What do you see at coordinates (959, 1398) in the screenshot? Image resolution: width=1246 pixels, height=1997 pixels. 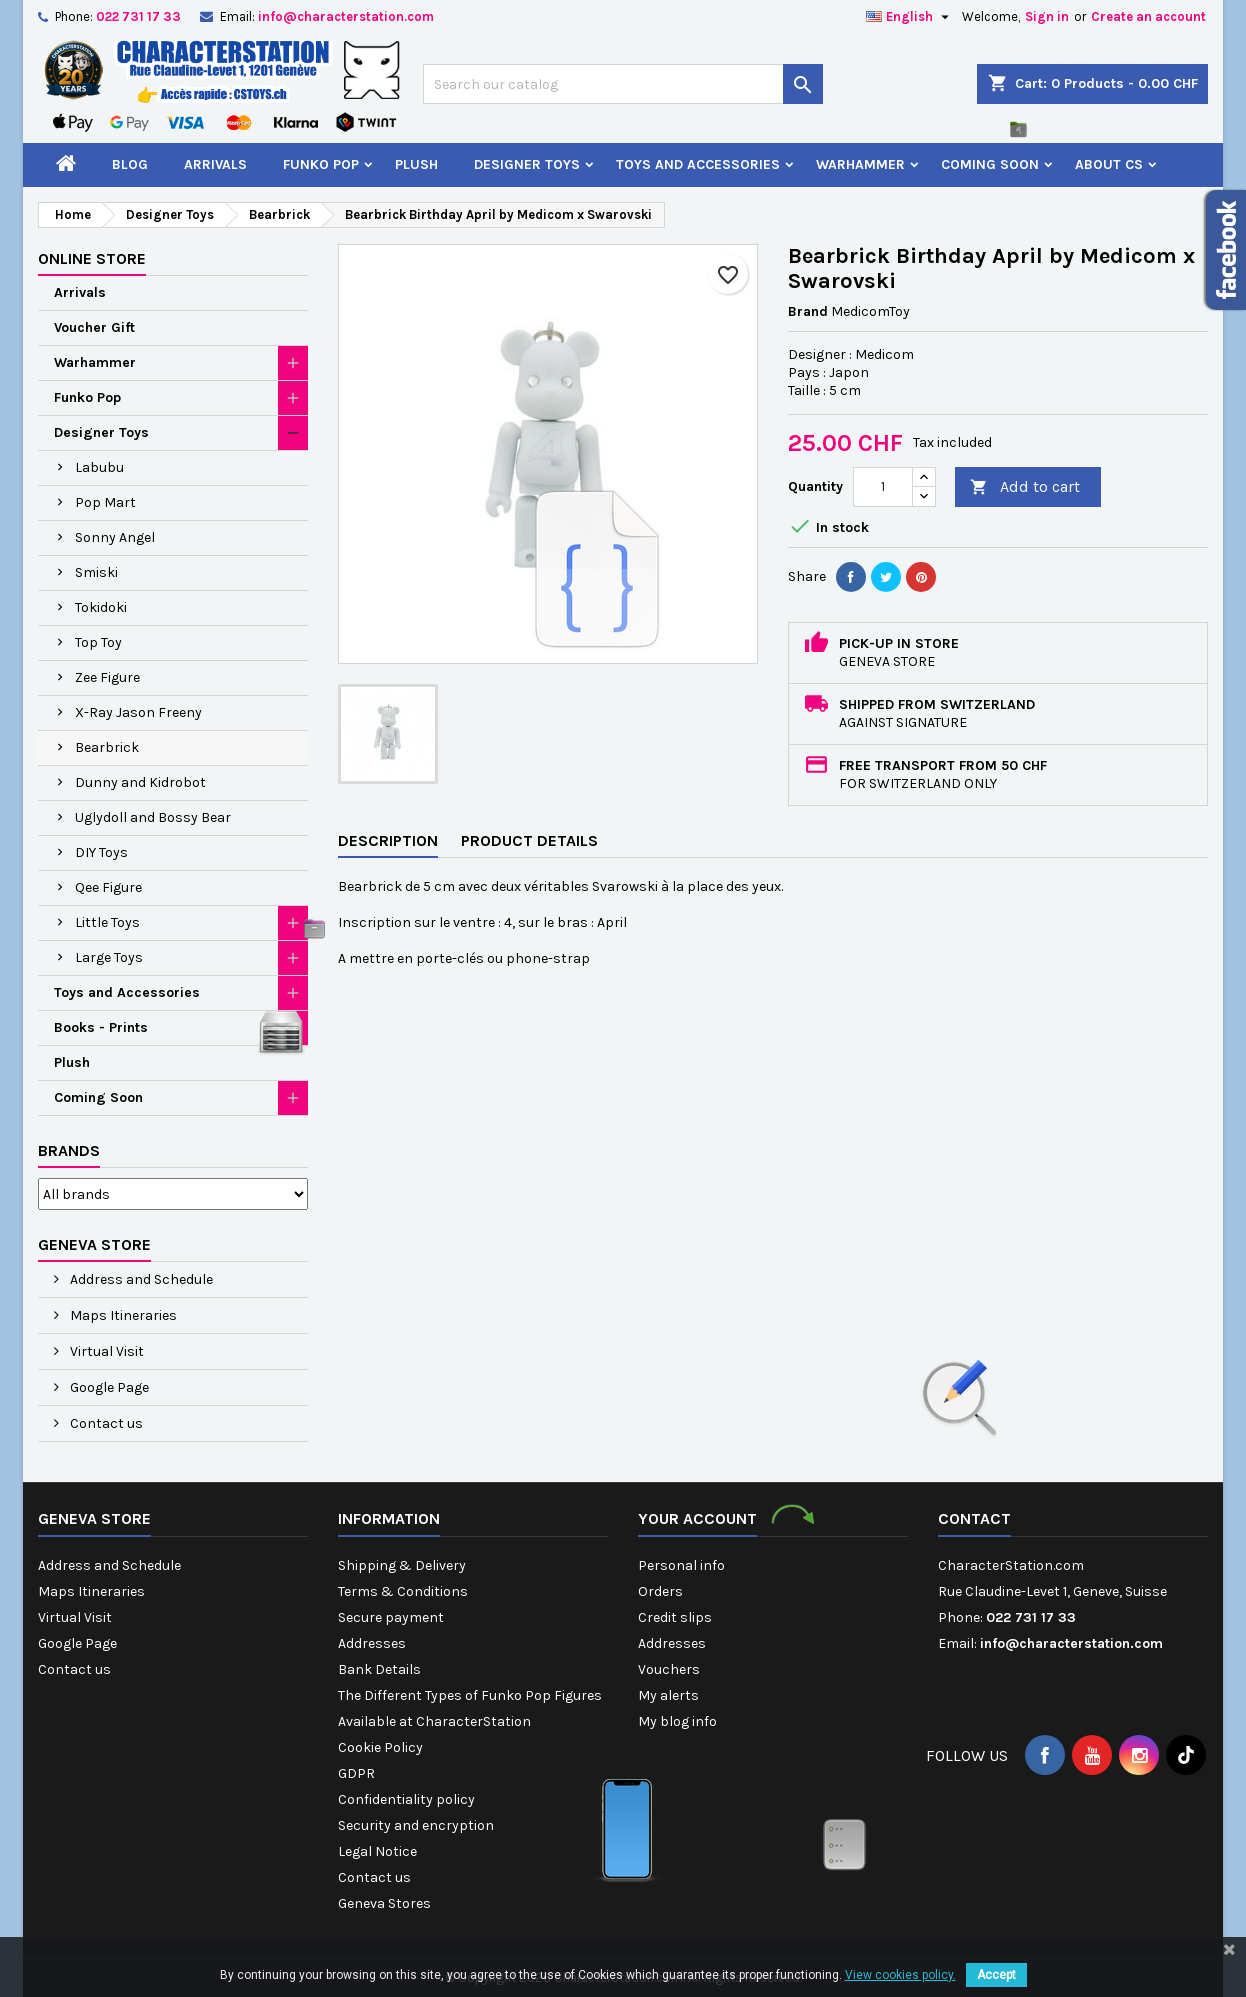 I see `open find and replace tool` at bounding box center [959, 1398].